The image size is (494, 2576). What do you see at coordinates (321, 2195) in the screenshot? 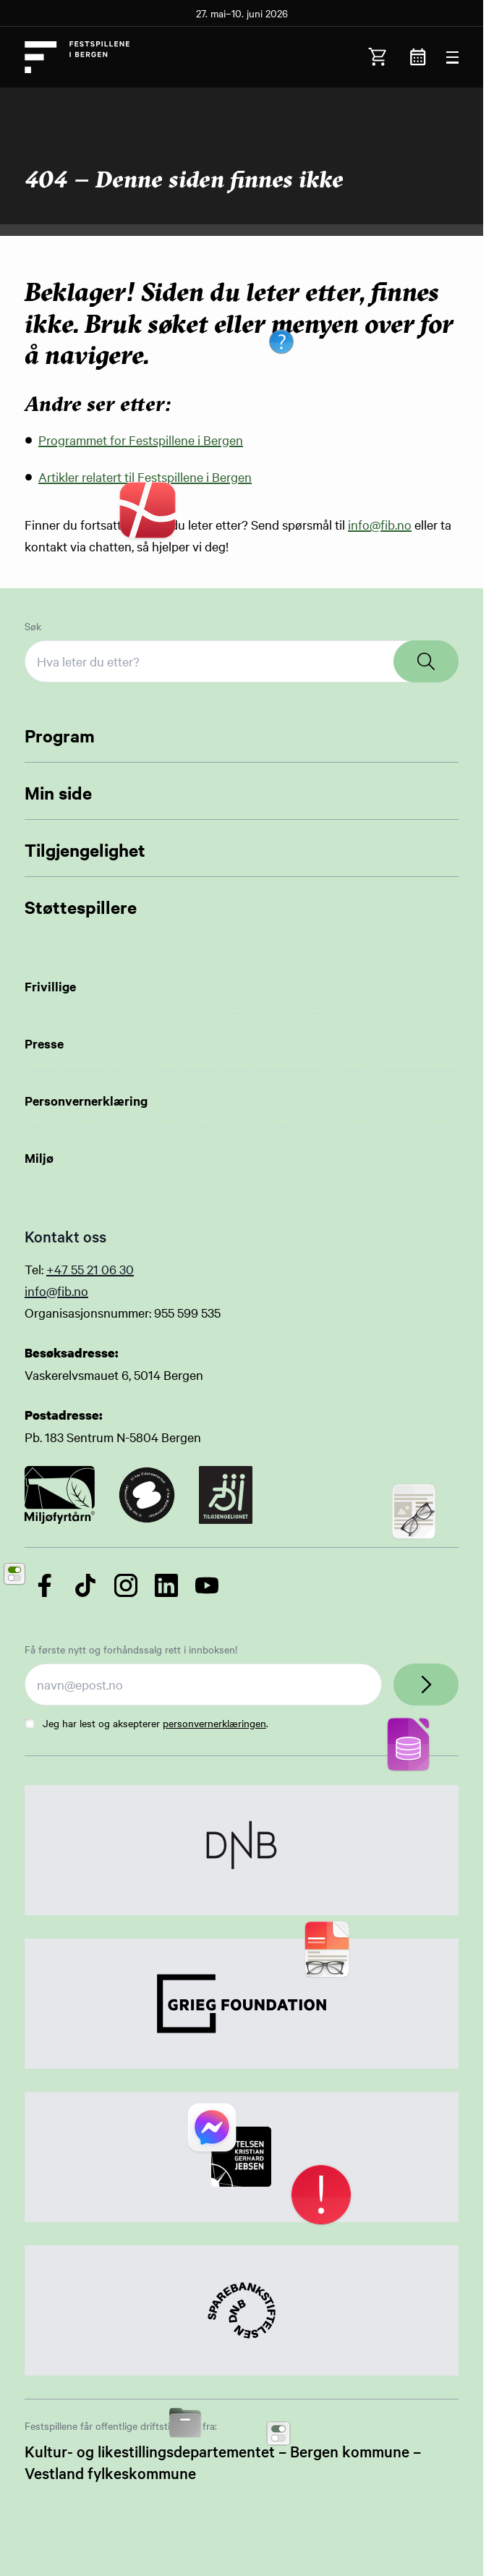
I see `indicates an application error or crash` at bounding box center [321, 2195].